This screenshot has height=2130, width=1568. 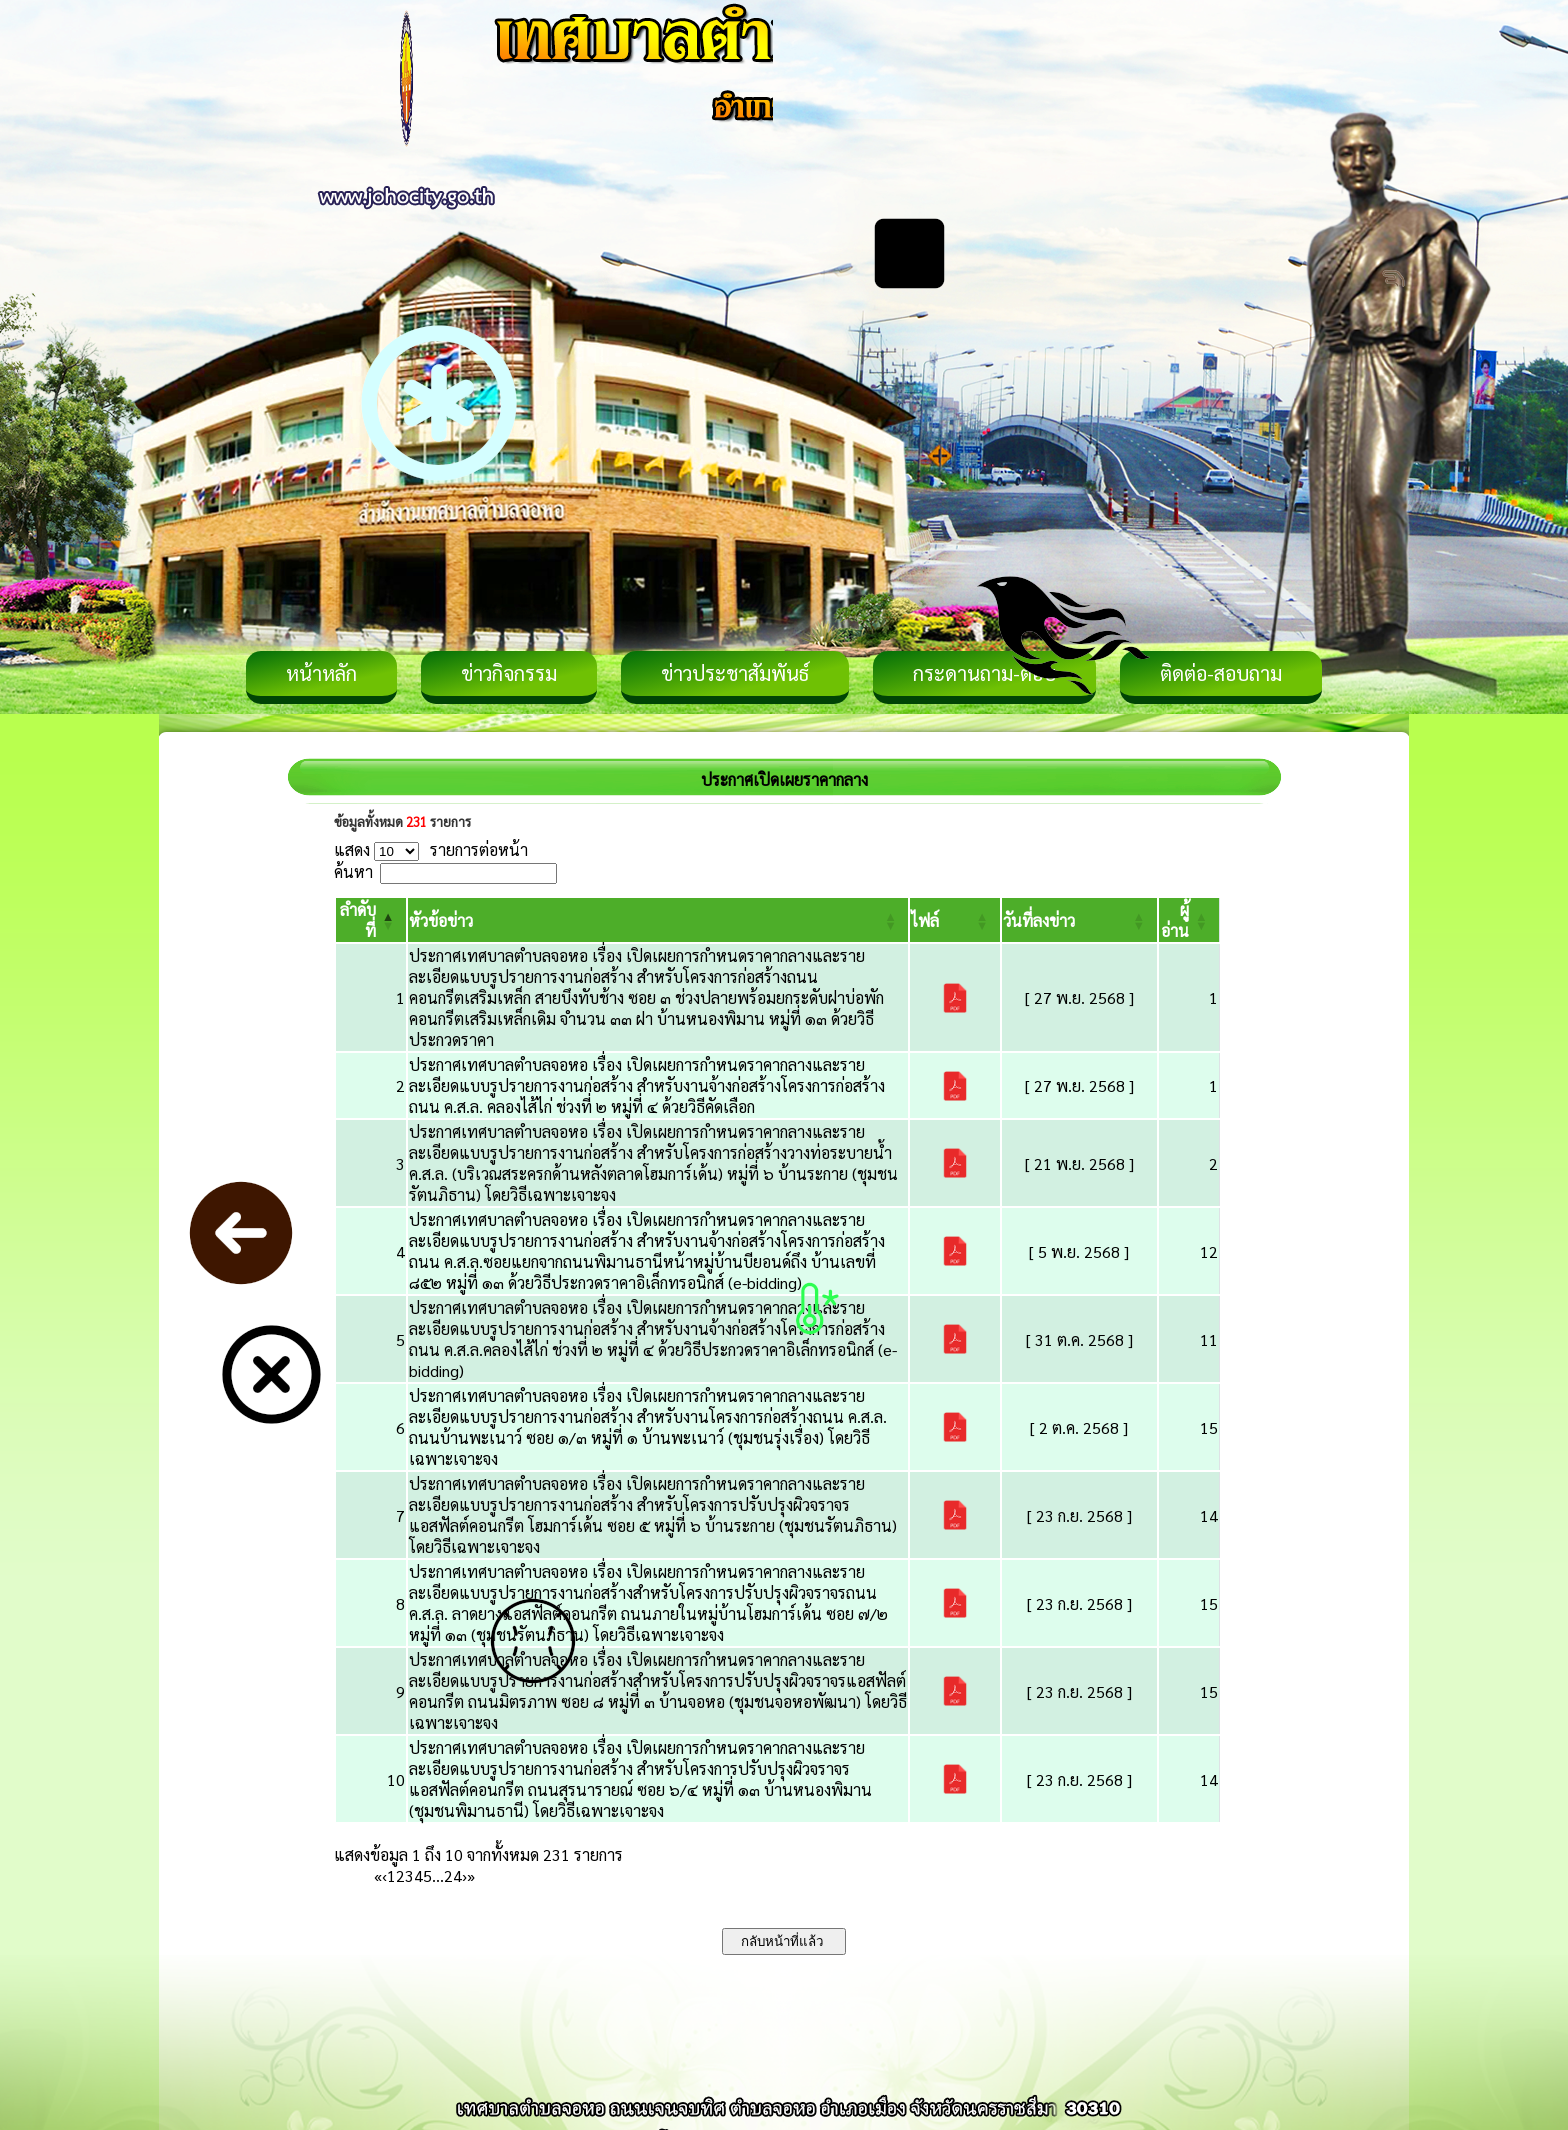 I want to click on go back to the previous screen, so click(x=241, y=1233).